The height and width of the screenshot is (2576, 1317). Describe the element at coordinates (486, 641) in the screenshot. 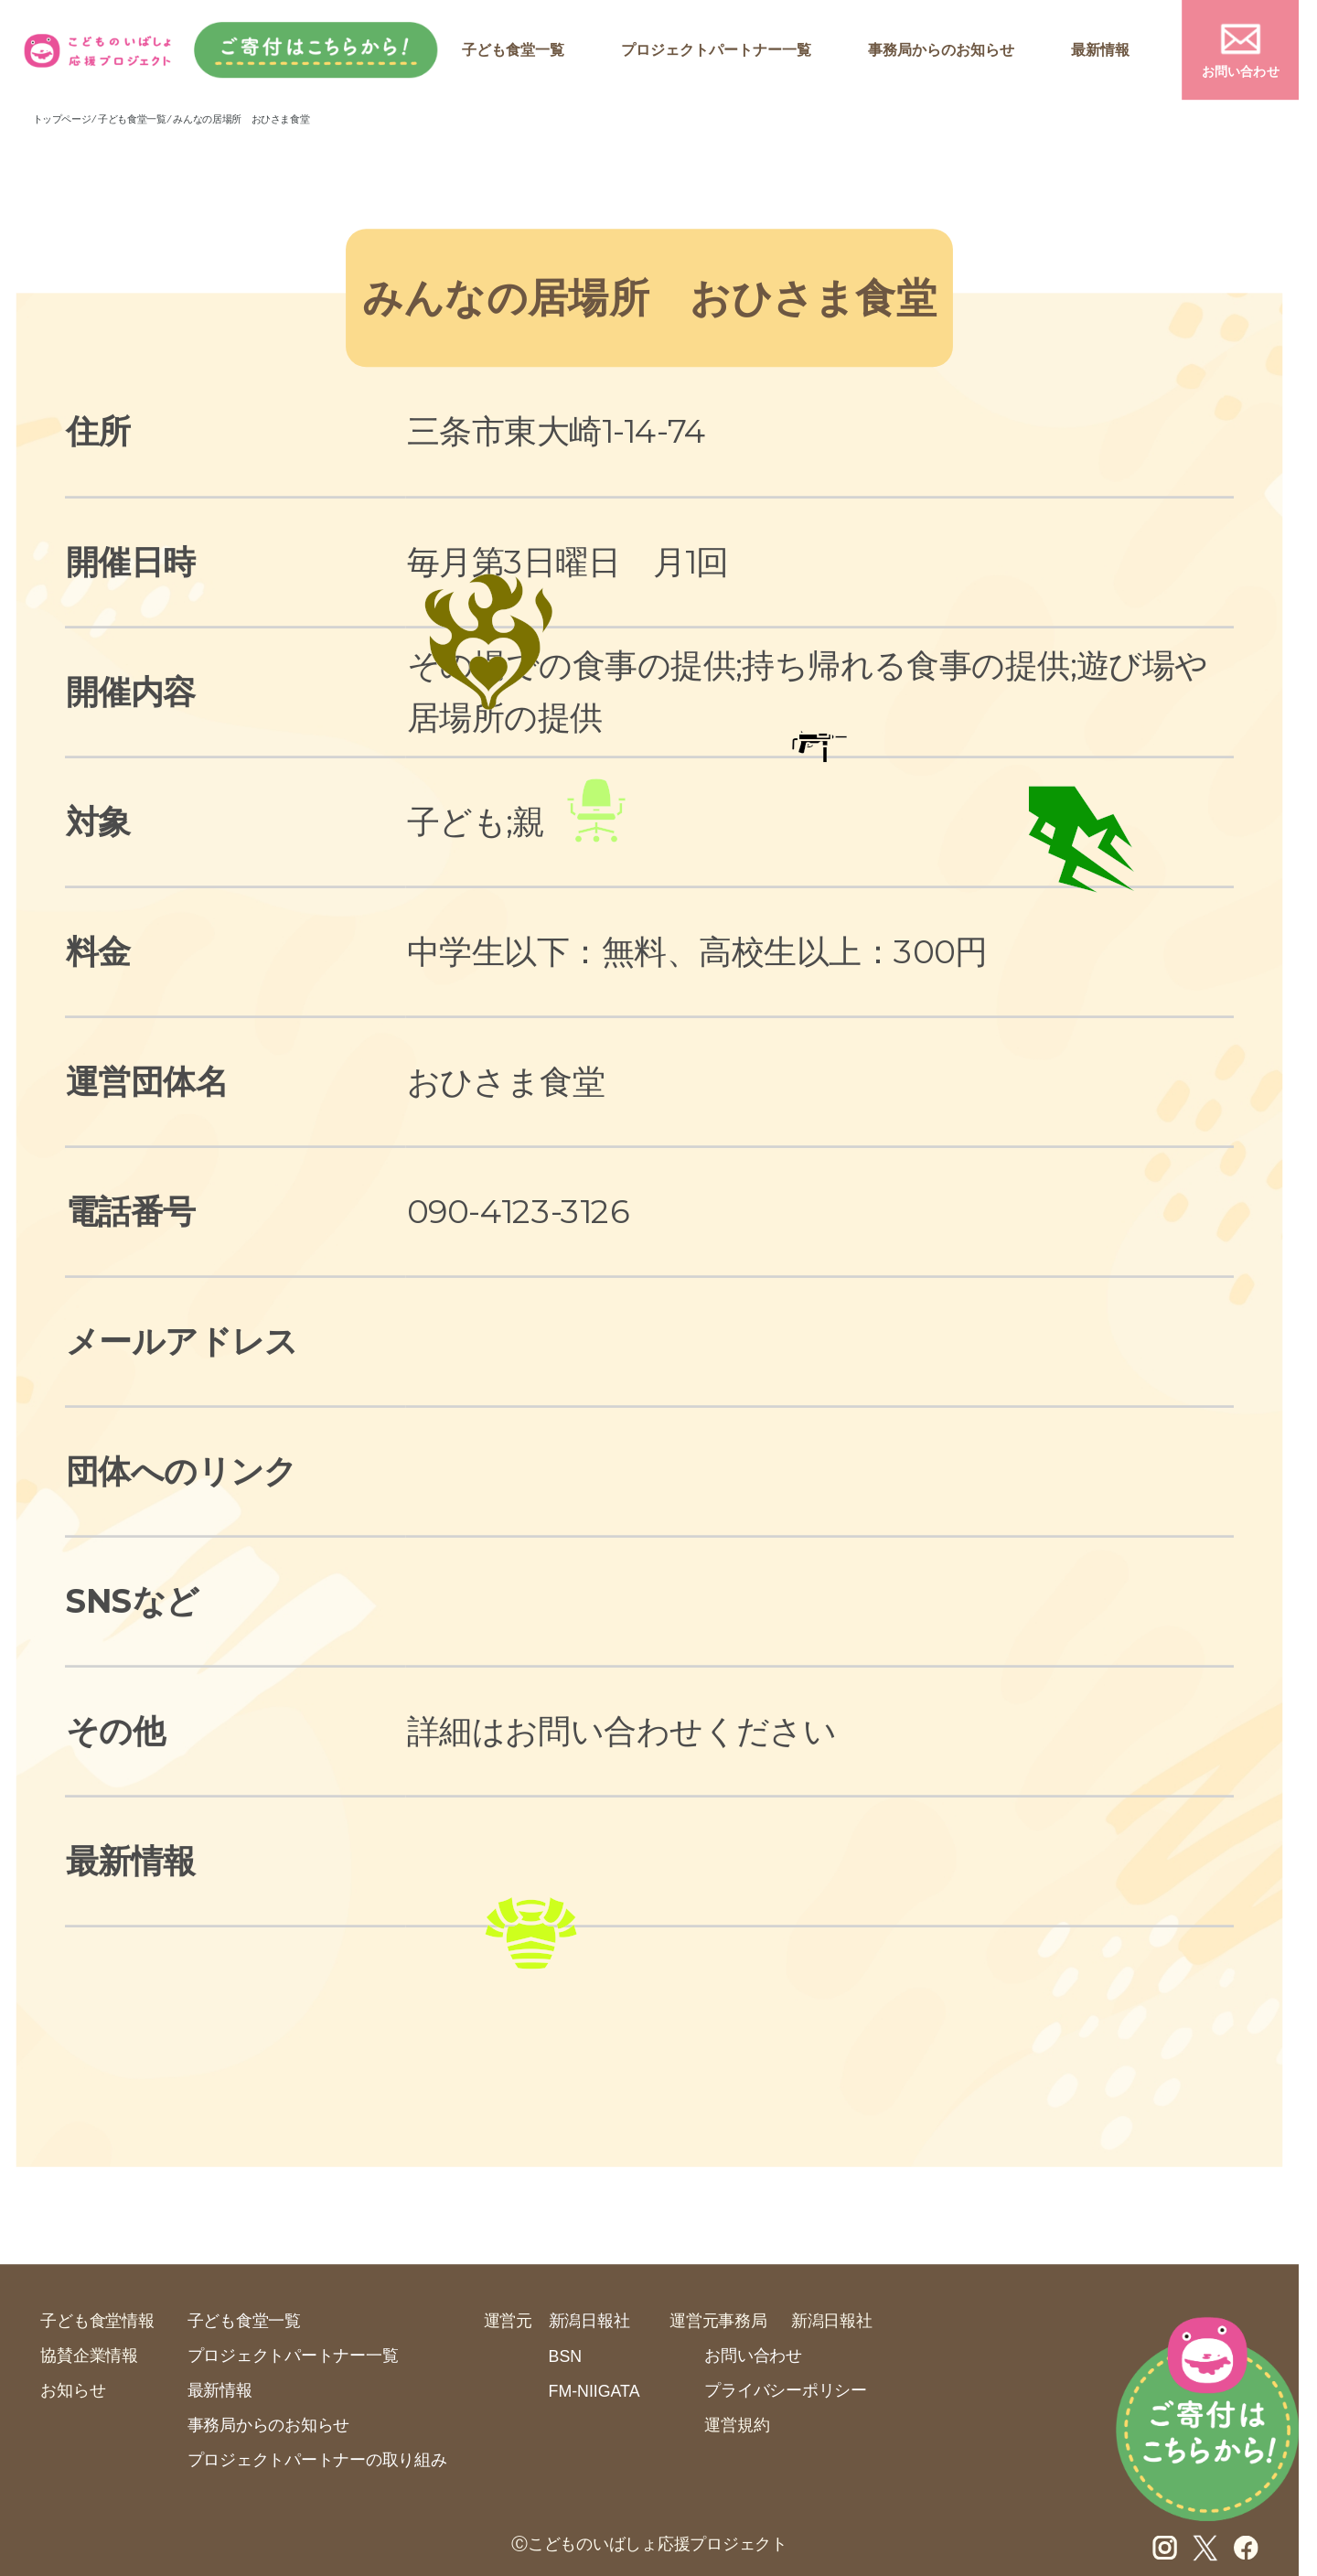

I see `indicates heartburn or acid reflux symptom` at that location.